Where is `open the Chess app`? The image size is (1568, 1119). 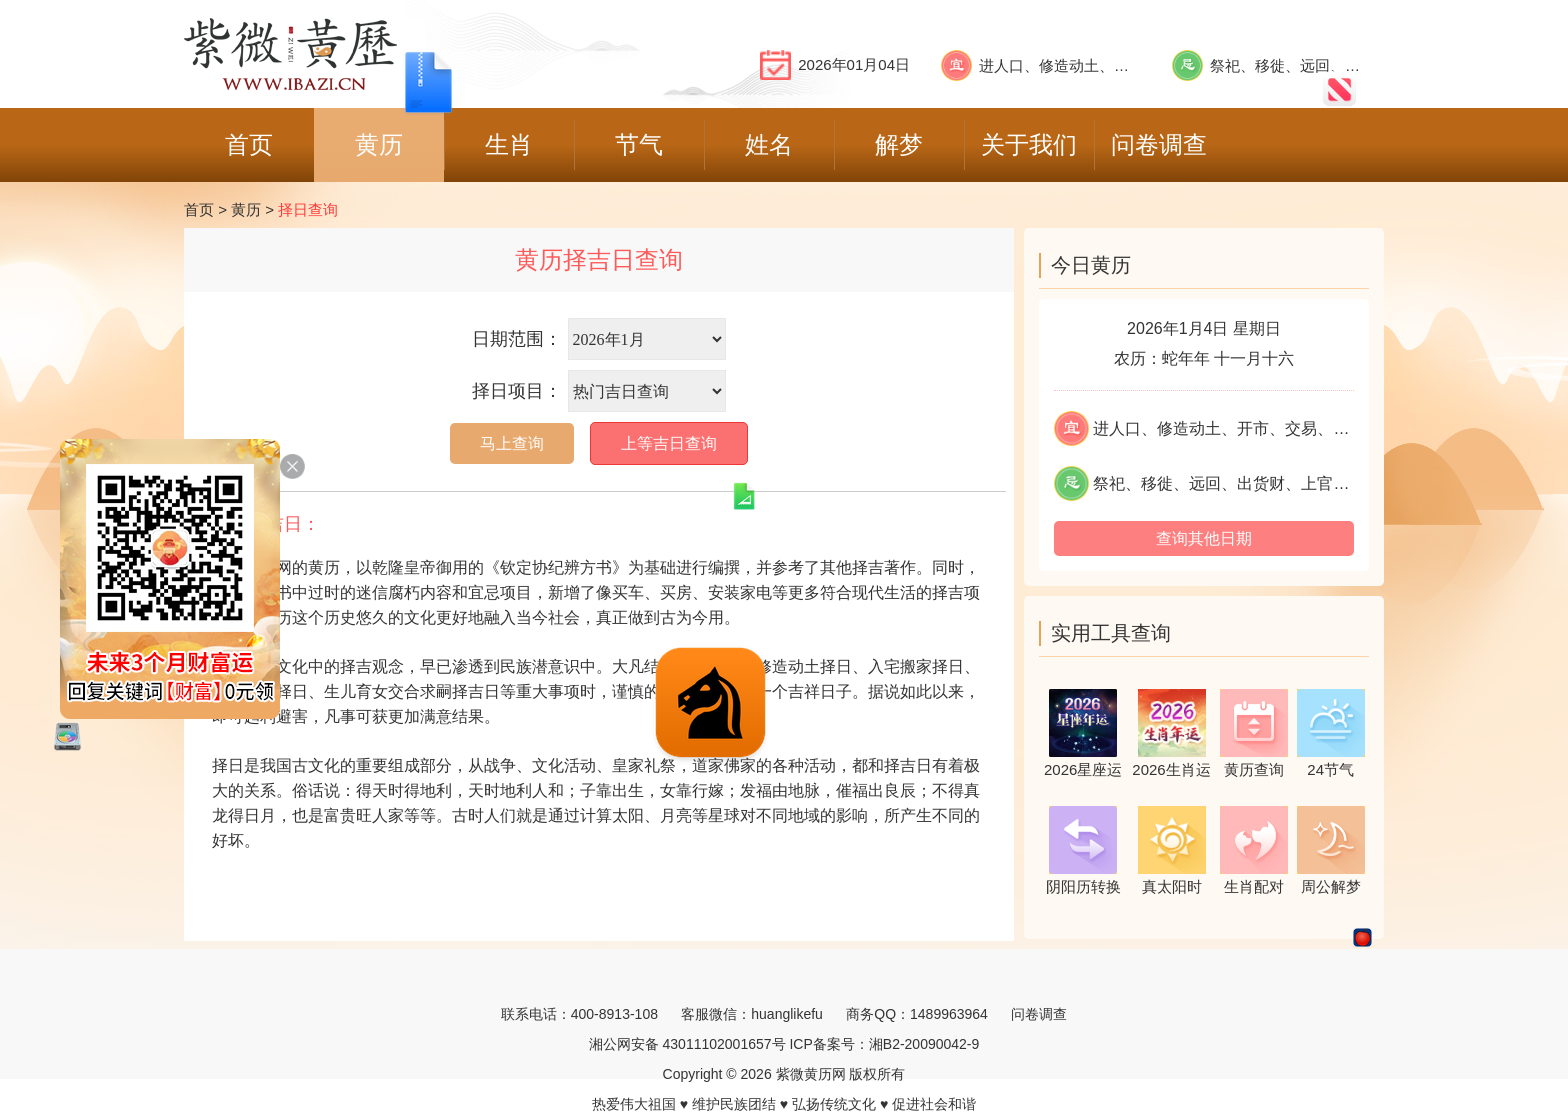
open the Chess app is located at coordinates (710, 702).